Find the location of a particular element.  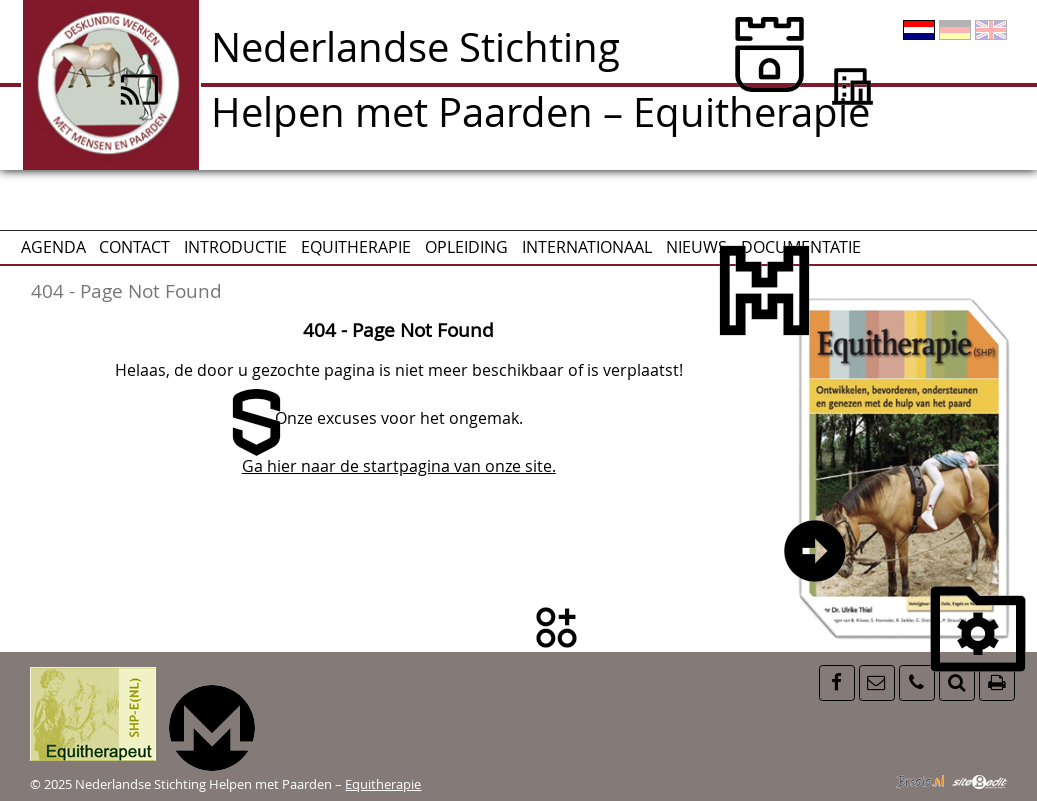

add a new app to your collection is located at coordinates (556, 627).